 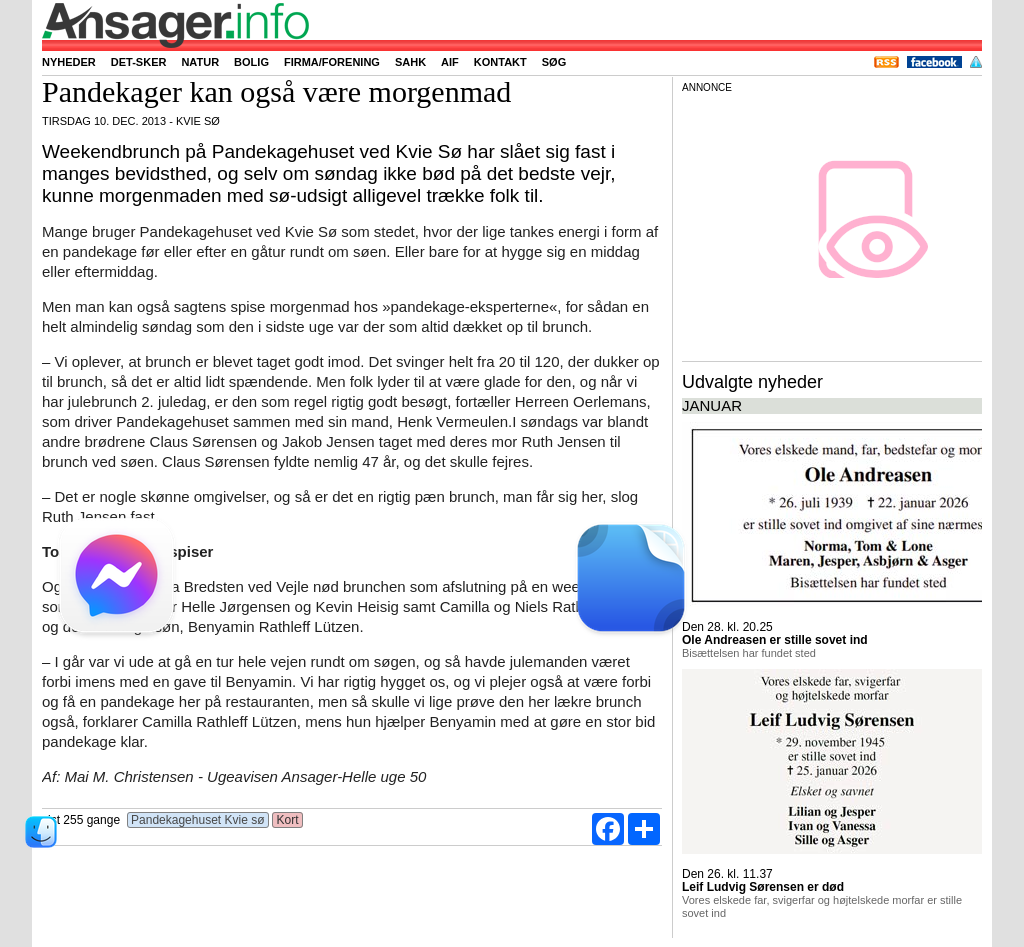 What do you see at coordinates (116, 575) in the screenshot?
I see `open caprine, a third-party facebook messenger client` at bounding box center [116, 575].